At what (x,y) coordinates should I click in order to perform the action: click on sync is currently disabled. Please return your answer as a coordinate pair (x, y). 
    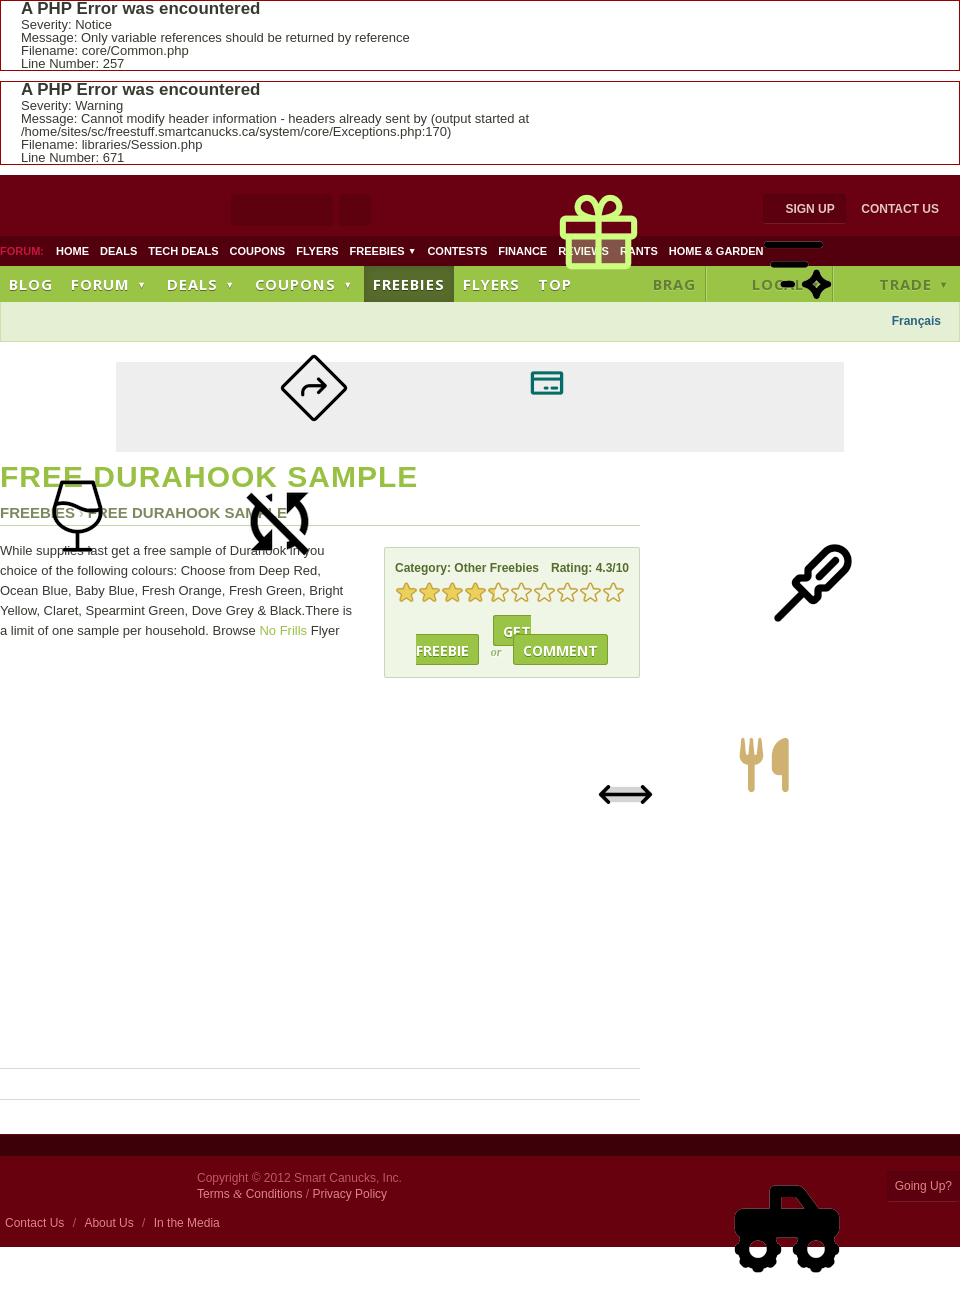
    Looking at the image, I should click on (279, 521).